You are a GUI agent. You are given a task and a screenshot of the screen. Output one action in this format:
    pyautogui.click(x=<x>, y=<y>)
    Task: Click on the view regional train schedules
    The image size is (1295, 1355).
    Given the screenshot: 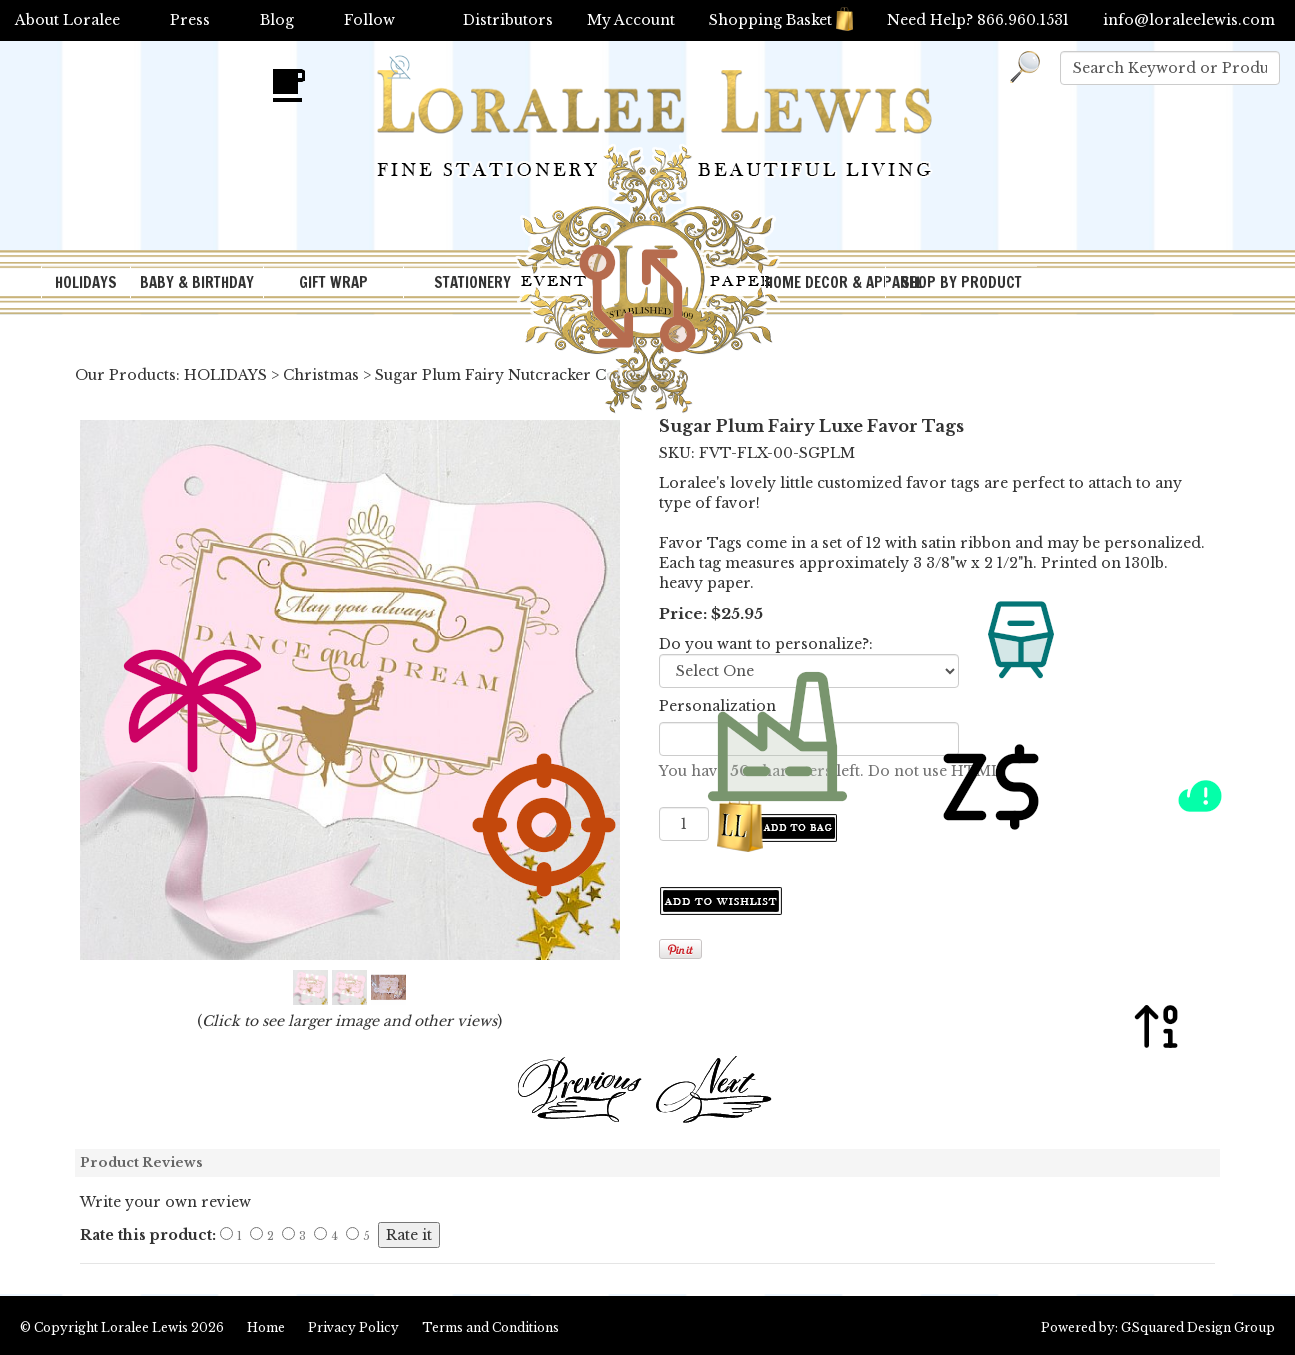 What is the action you would take?
    pyautogui.click(x=1021, y=637)
    